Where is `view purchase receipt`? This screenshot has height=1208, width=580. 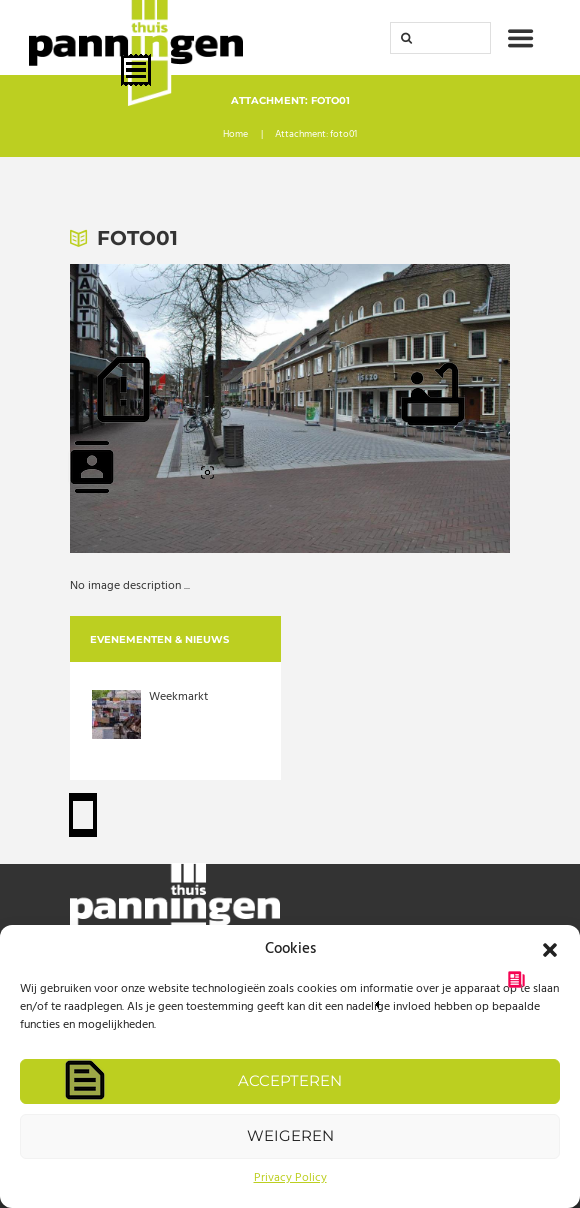
view purchase receipt is located at coordinates (136, 70).